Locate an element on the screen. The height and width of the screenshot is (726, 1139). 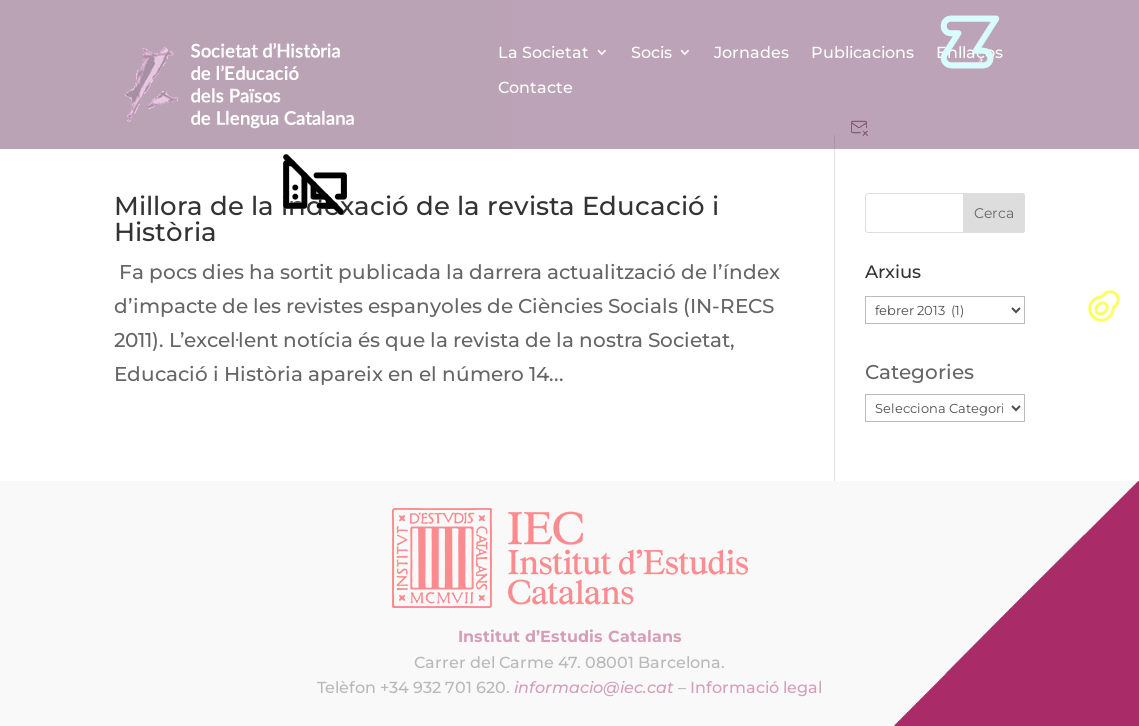
select avocado as a food preference or ingredient is located at coordinates (1104, 306).